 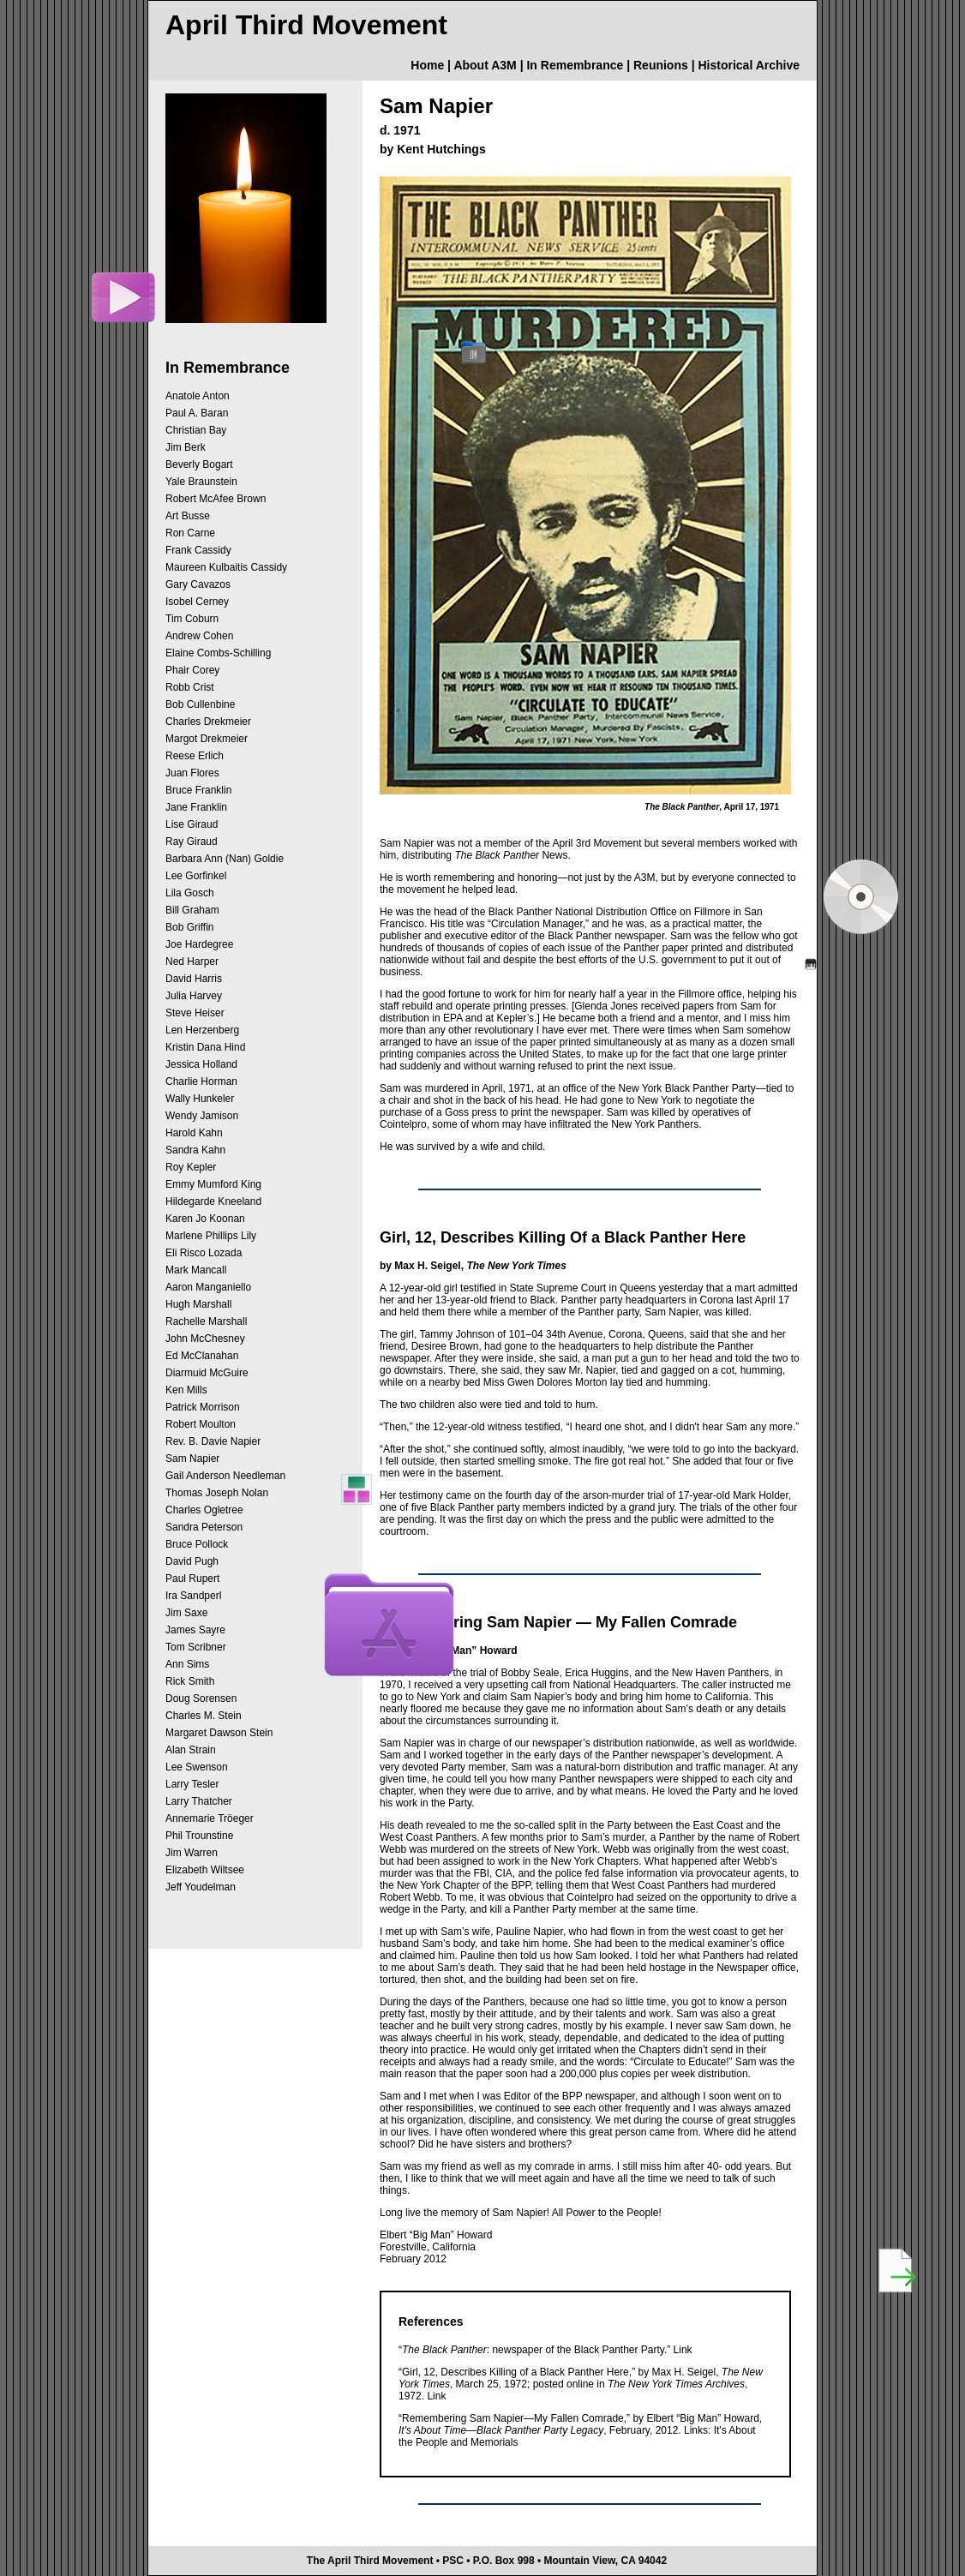 I want to click on open templates folder, so click(x=473, y=351).